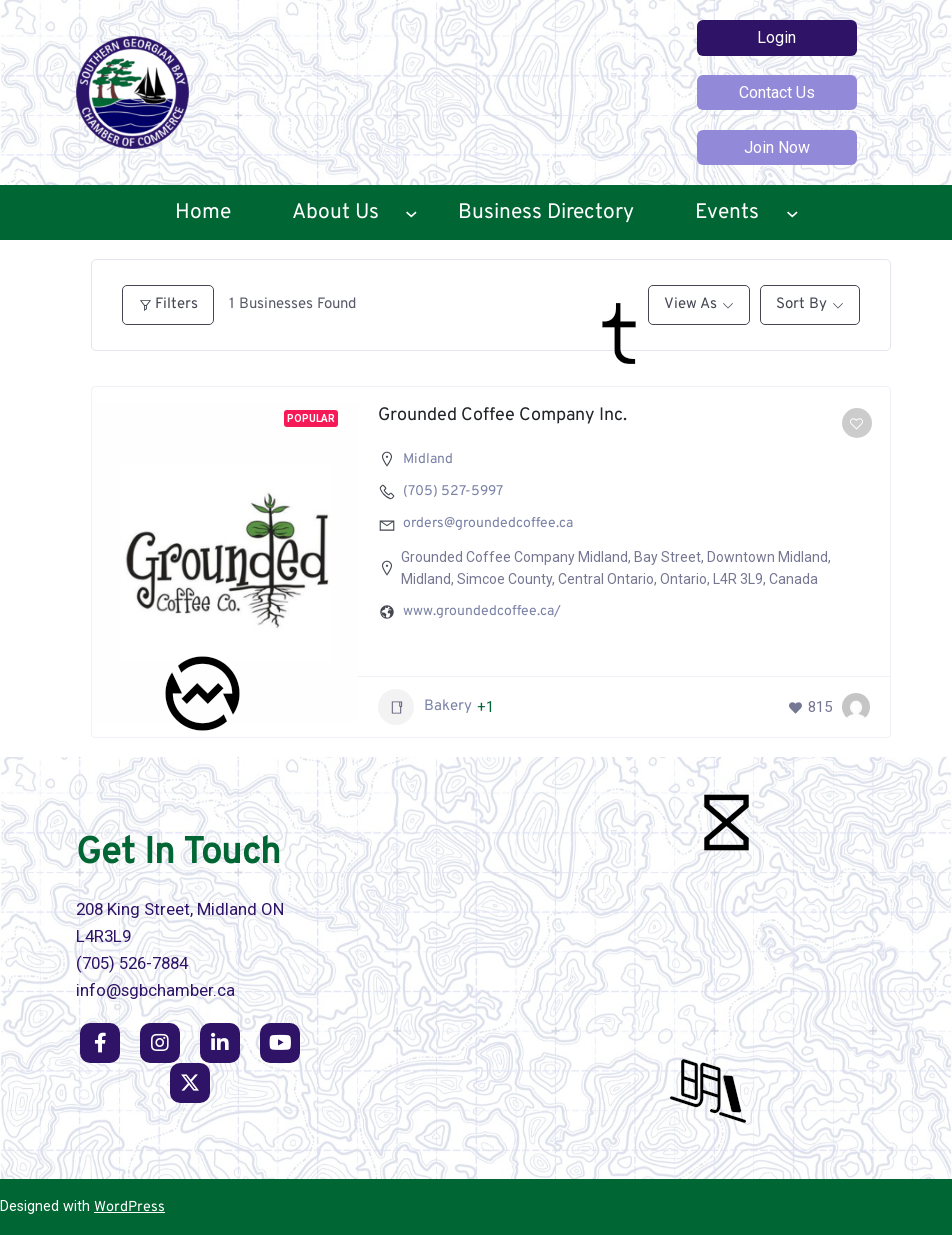 This screenshot has height=1235, width=952. Describe the element at coordinates (726, 822) in the screenshot. I see `indicates a process is in progress or loading` at that location.